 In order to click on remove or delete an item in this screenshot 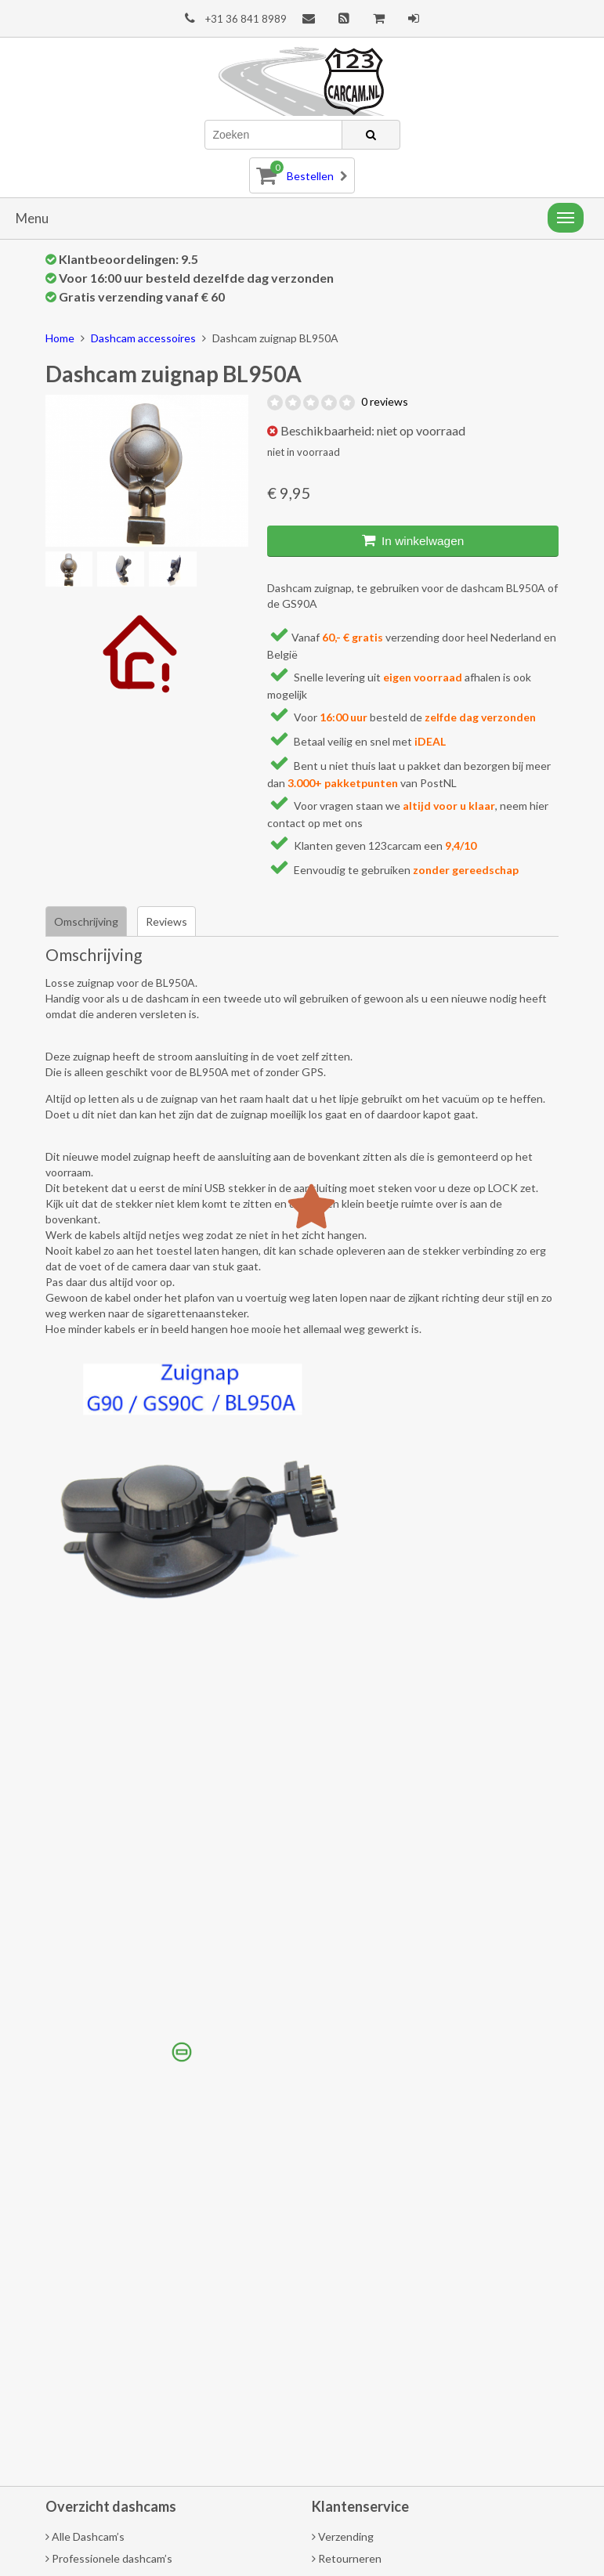, I will do `click(182, 2052)`.